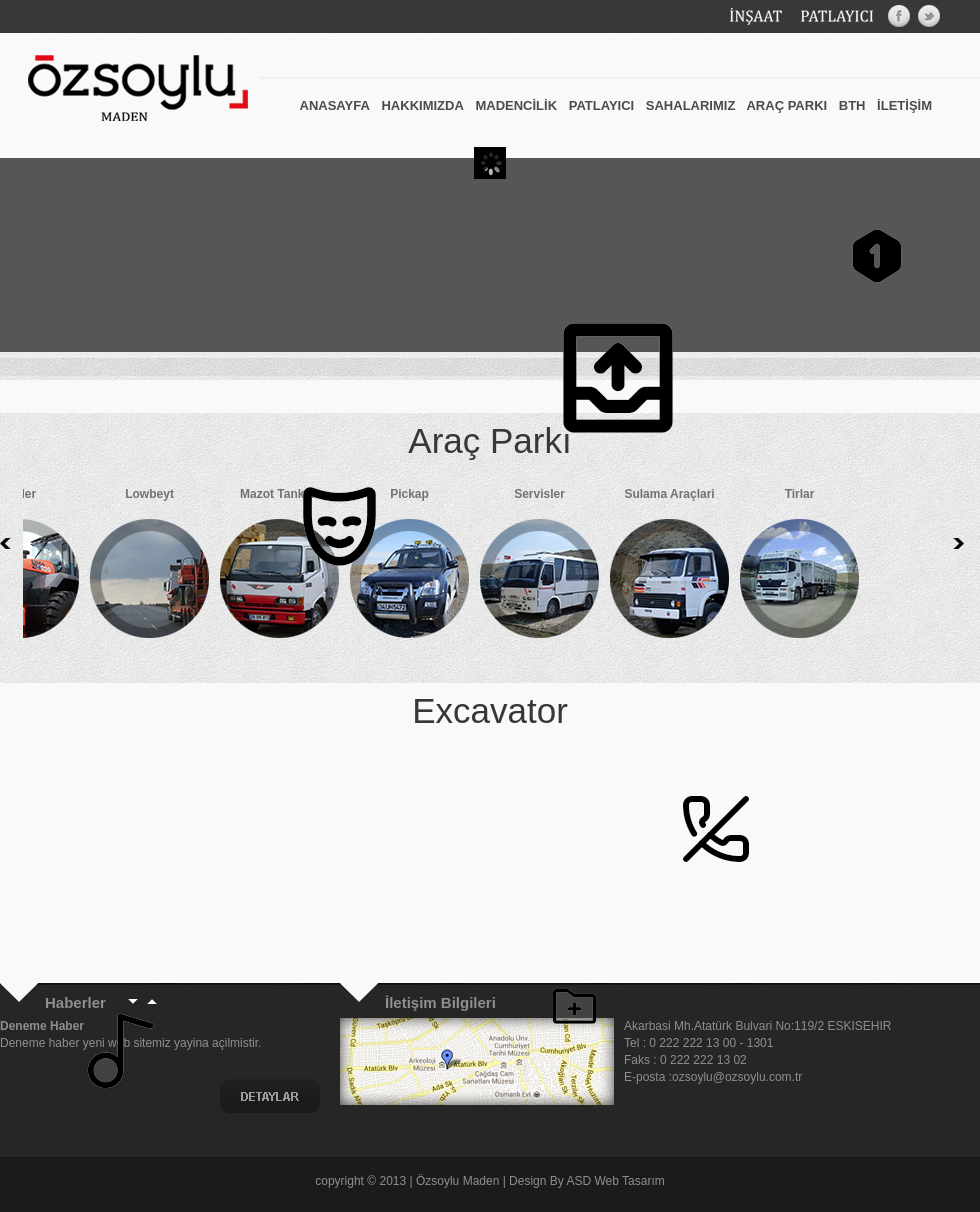  Describe the element at coordinates (877, 256) in the screenshot. I see `indicates step one in a multi-step process` at that location.